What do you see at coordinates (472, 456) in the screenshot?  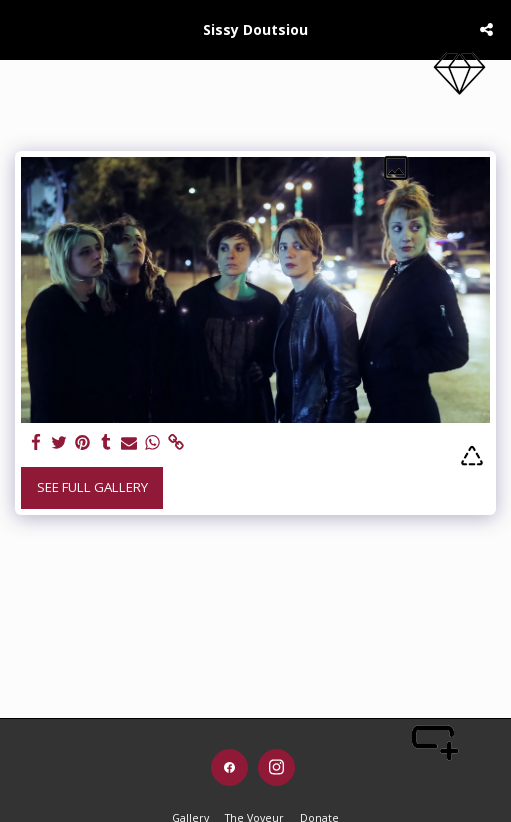 I see `indicates a recycling or refresh cycle` at bounding box center [472, 456].